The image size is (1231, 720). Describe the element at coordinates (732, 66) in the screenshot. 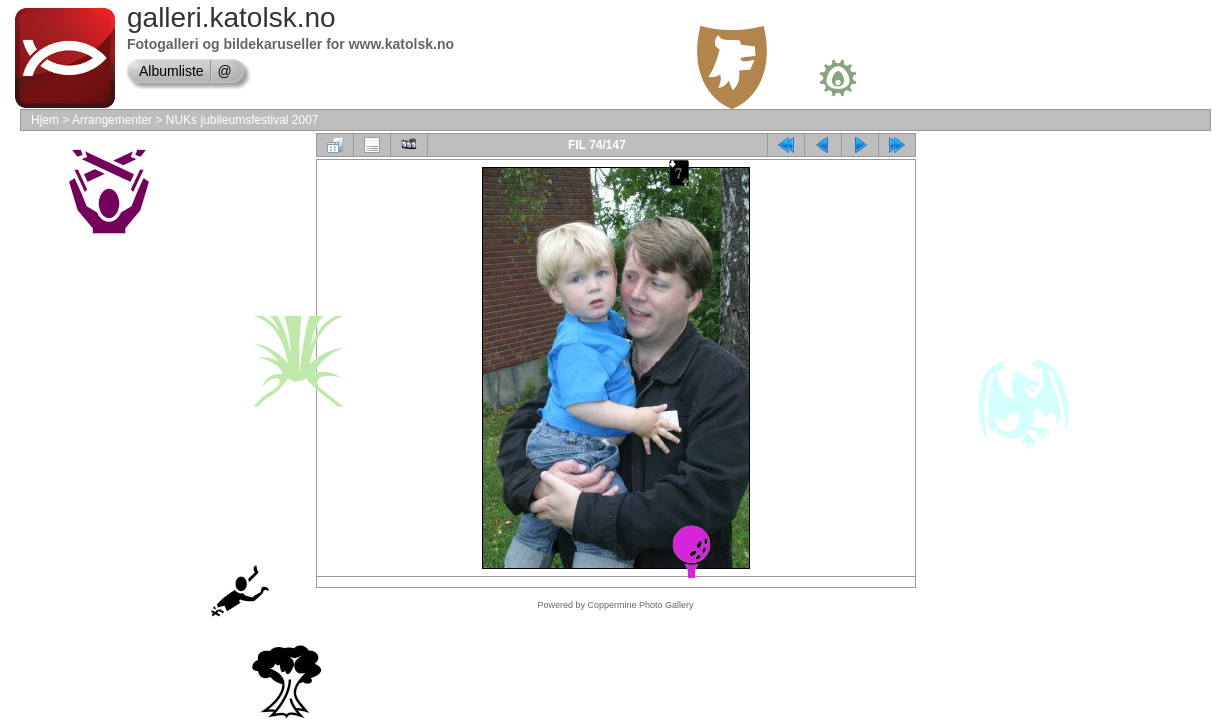

I see `select griffin house or faction emblem` at that location.